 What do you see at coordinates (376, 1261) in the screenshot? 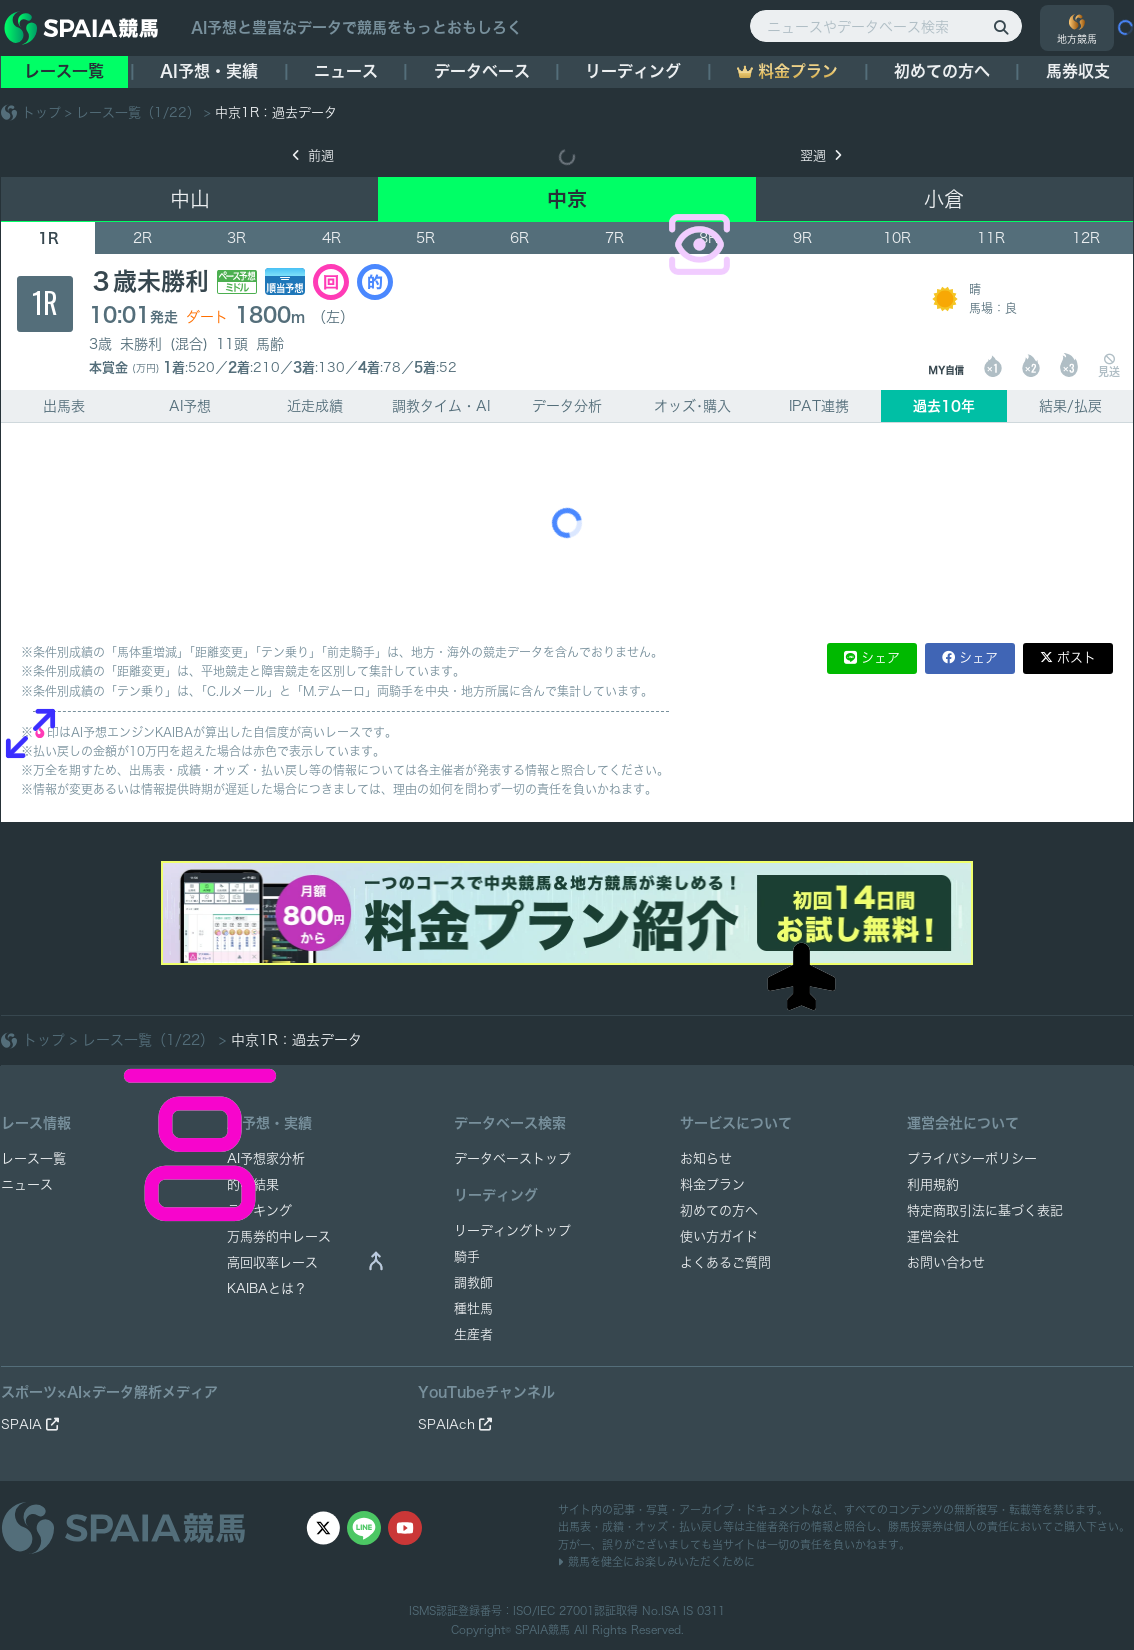
I see `merge branches or paths together` at bounding box center [376, 1261].